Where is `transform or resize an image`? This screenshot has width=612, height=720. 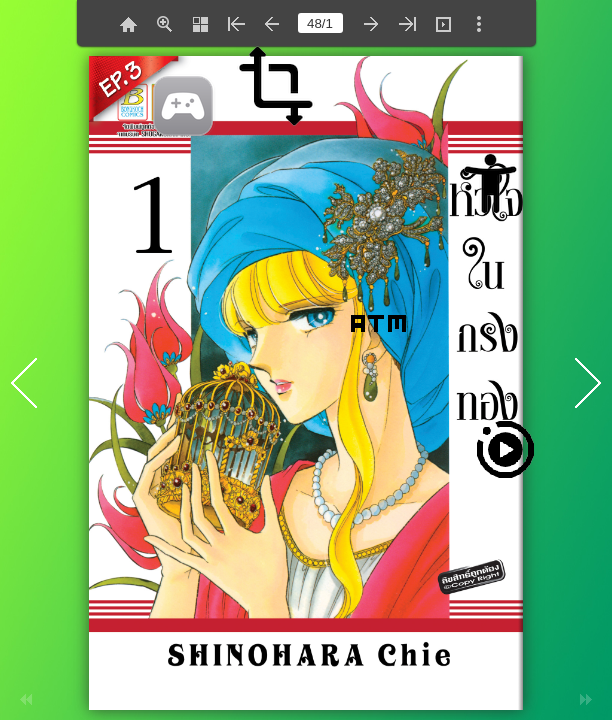 transform or resize an image is located at coordinates (276, 86).